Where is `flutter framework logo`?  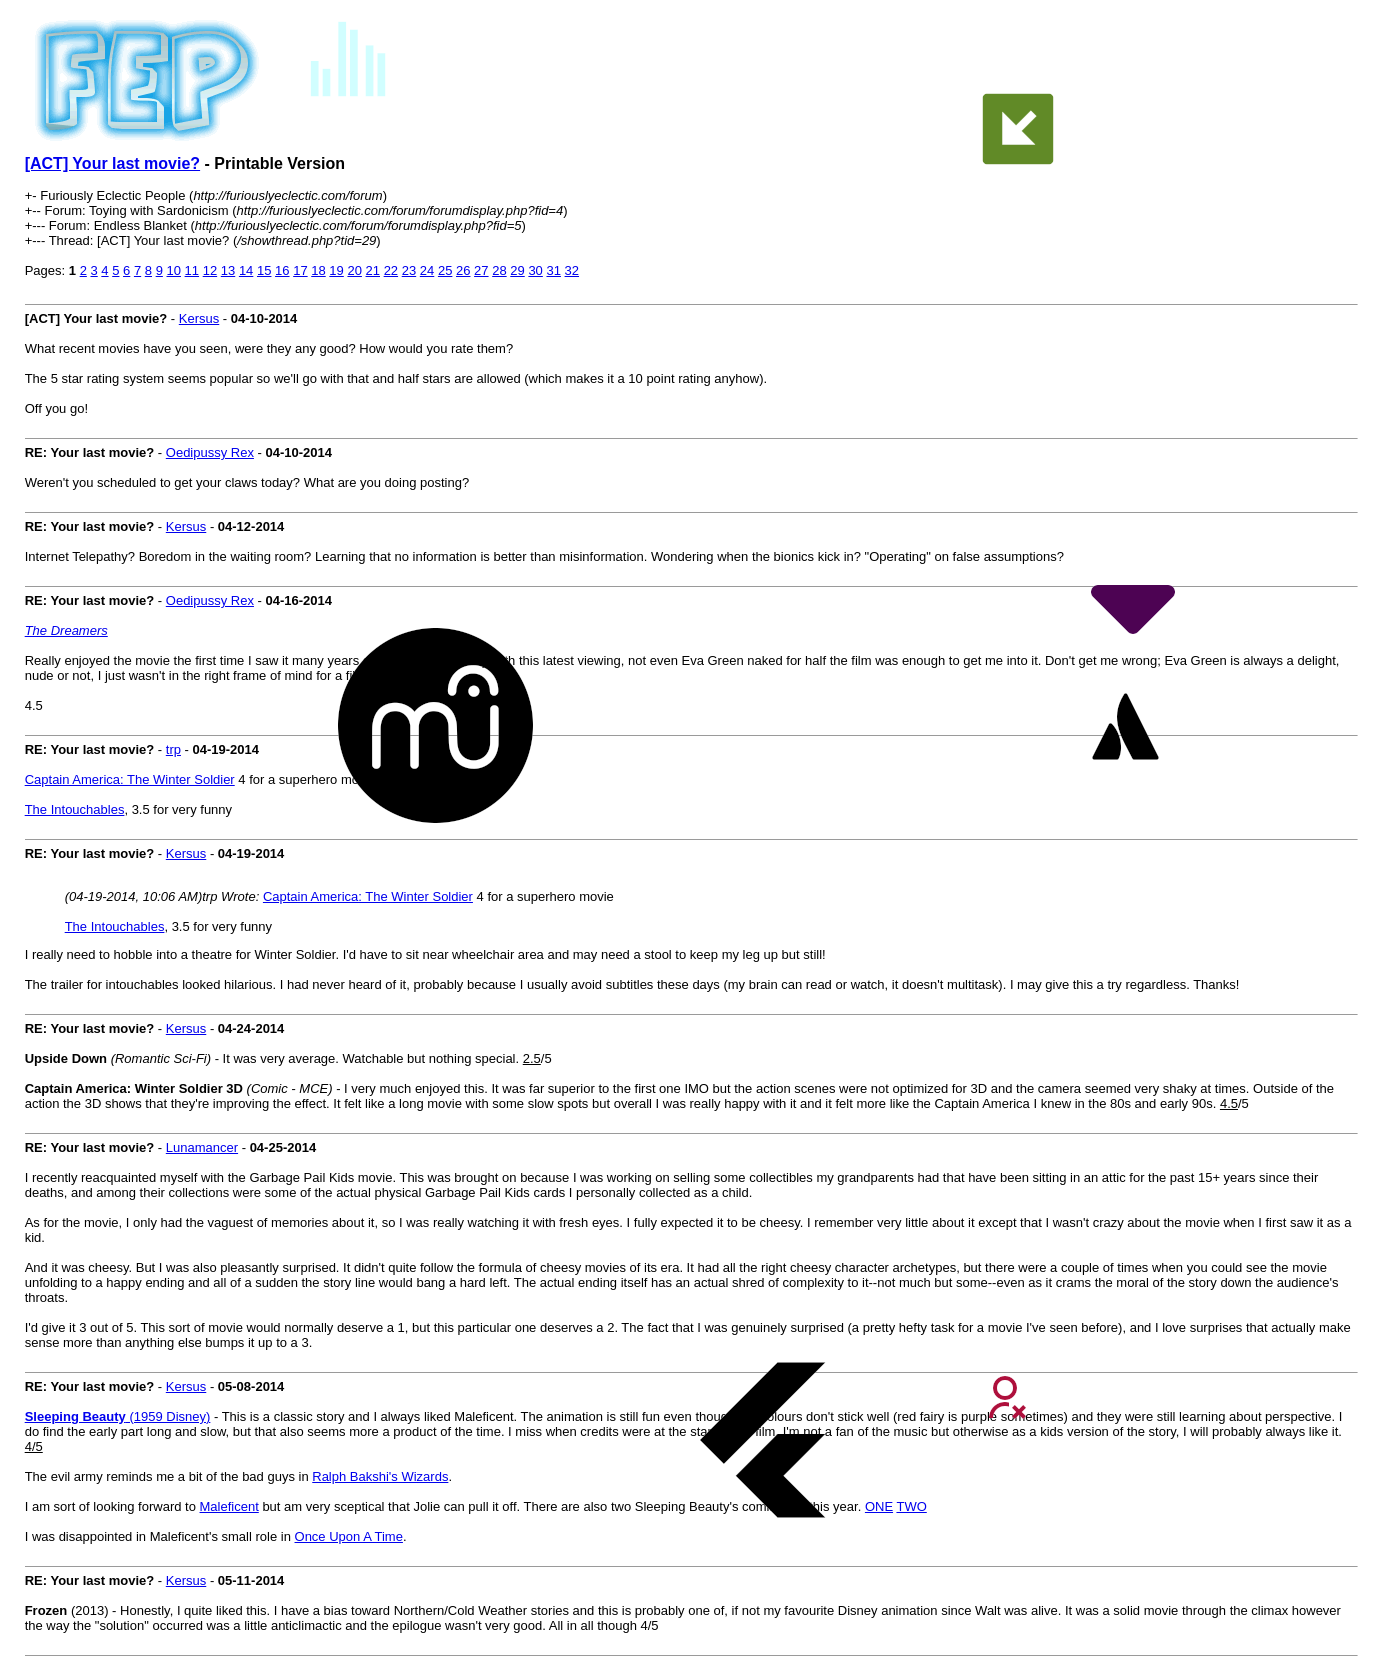 flutter framework logo is located at coordinates (763, 1440).